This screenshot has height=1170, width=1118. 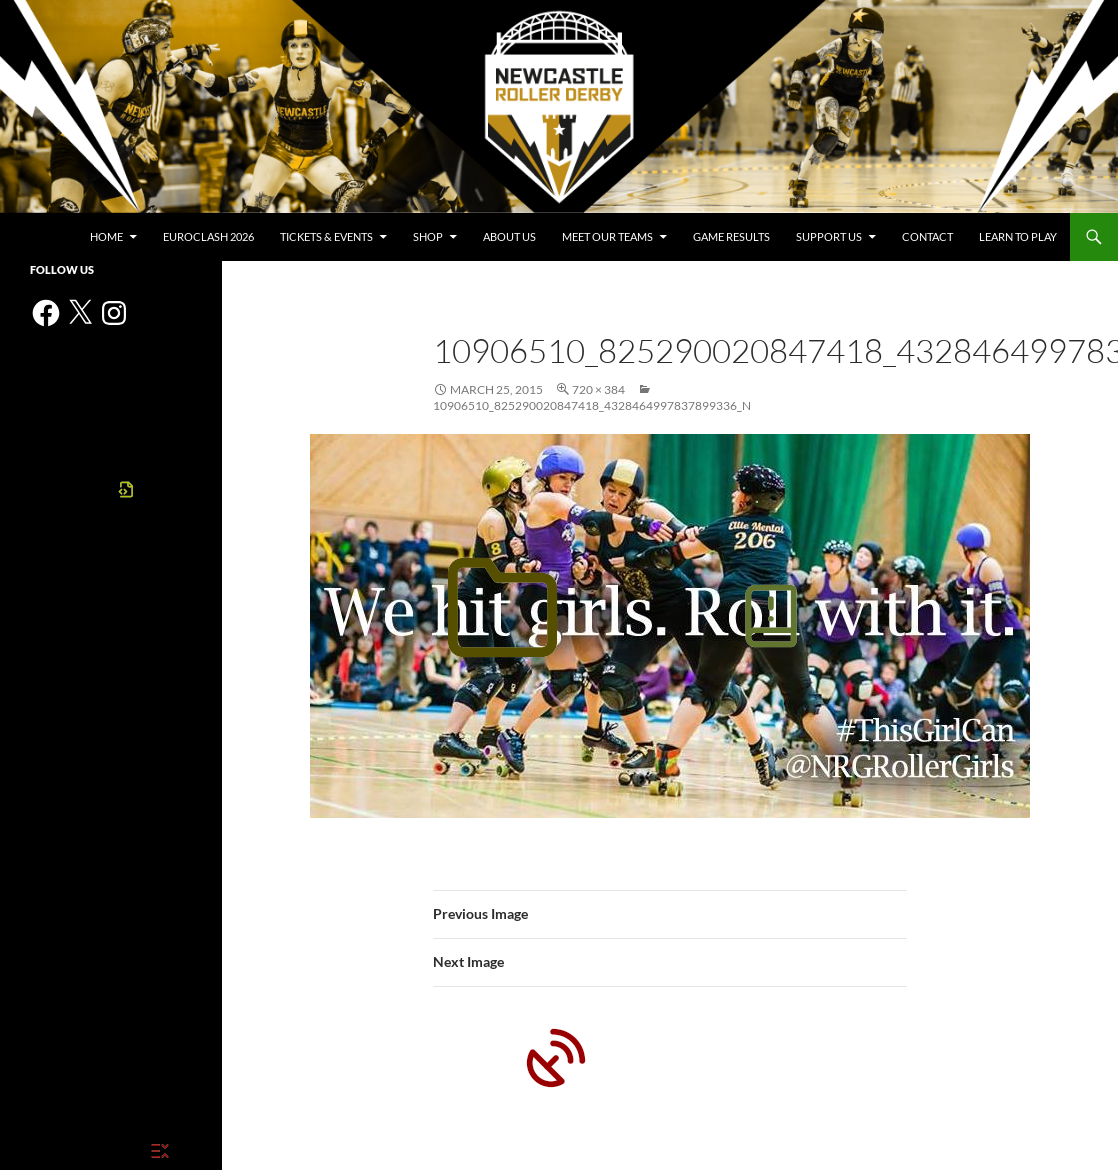 I want to click on collapse or expand all list items, so click(x=160, y=1151).